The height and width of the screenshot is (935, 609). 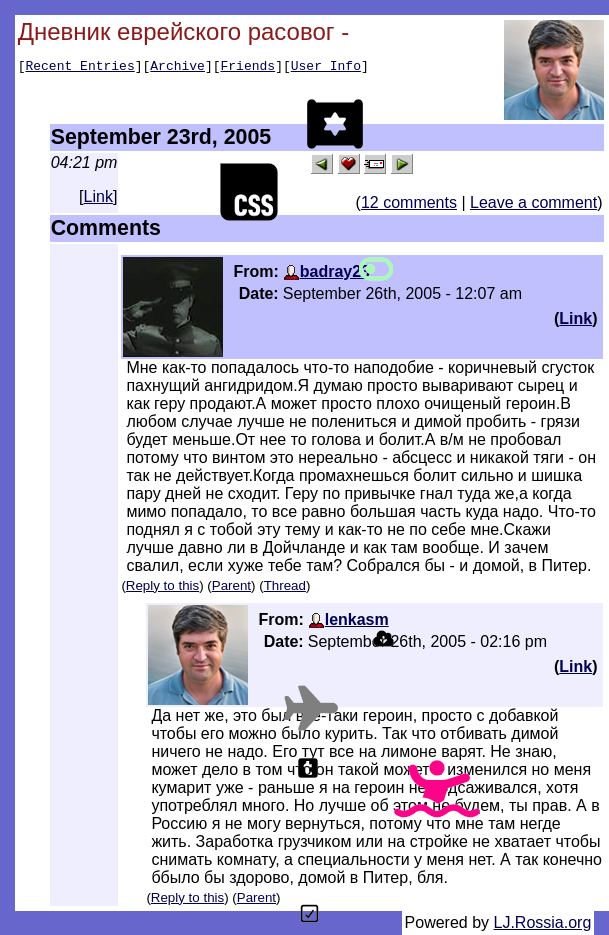 What do you see at coordinates (311, 708) in the screenshot?
I see `enable airplane mode` at bounding box center [311, 708].